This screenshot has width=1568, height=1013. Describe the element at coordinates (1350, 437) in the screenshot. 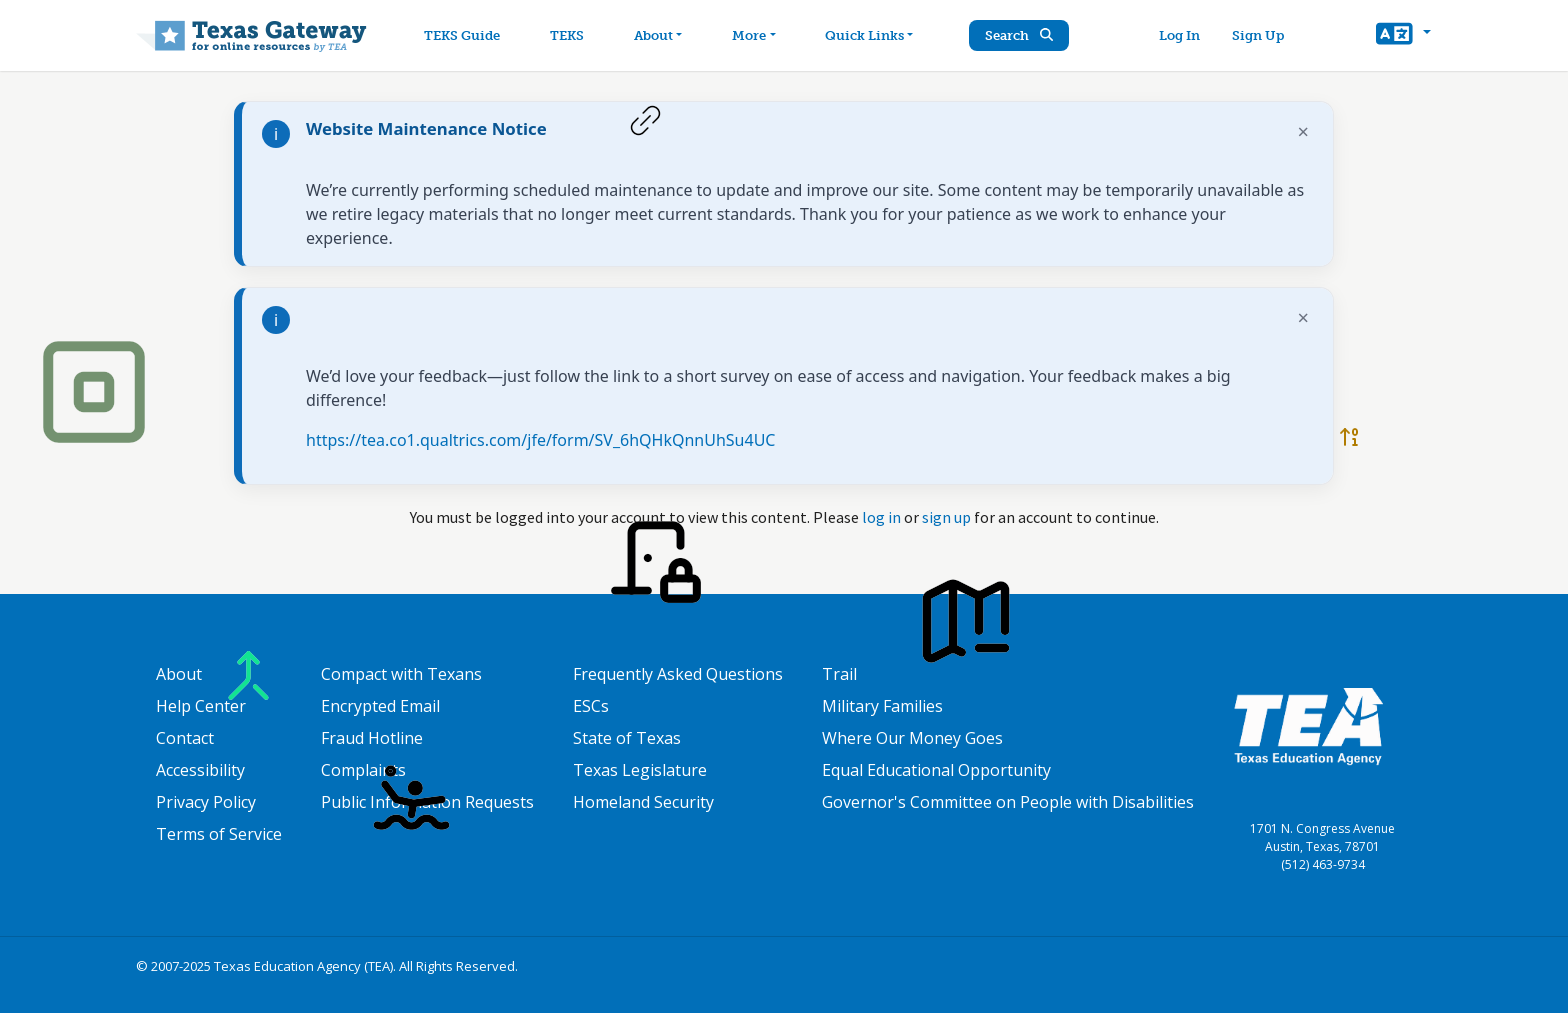

I see `sort in ascending numerical order` at that location.